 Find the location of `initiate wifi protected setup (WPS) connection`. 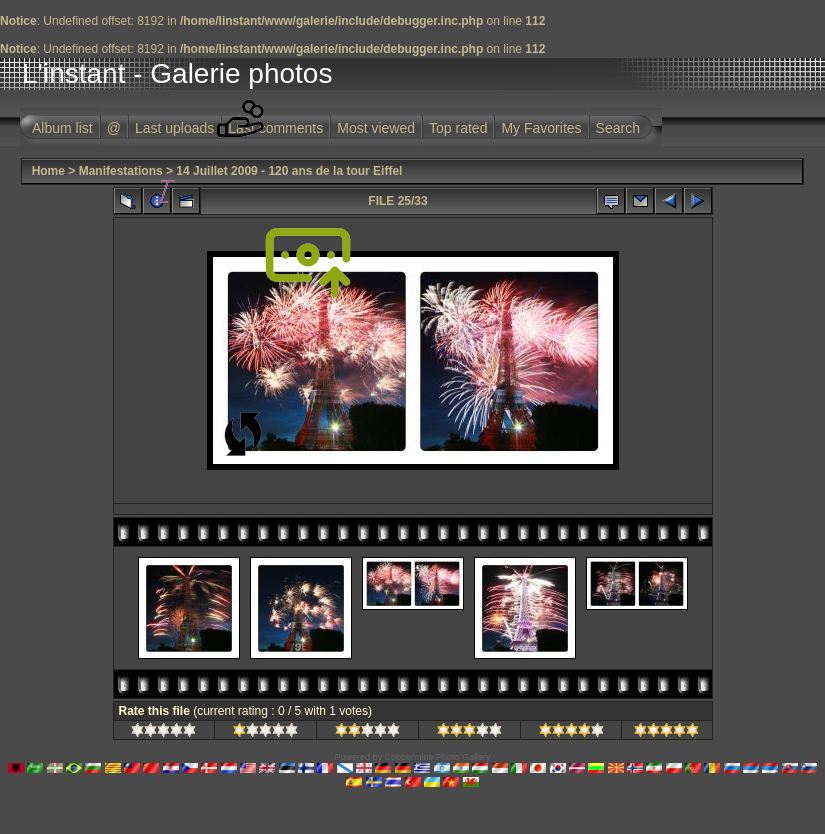

initiate wifi protected setup (WPS) connection is located at coordinates (243, 434).